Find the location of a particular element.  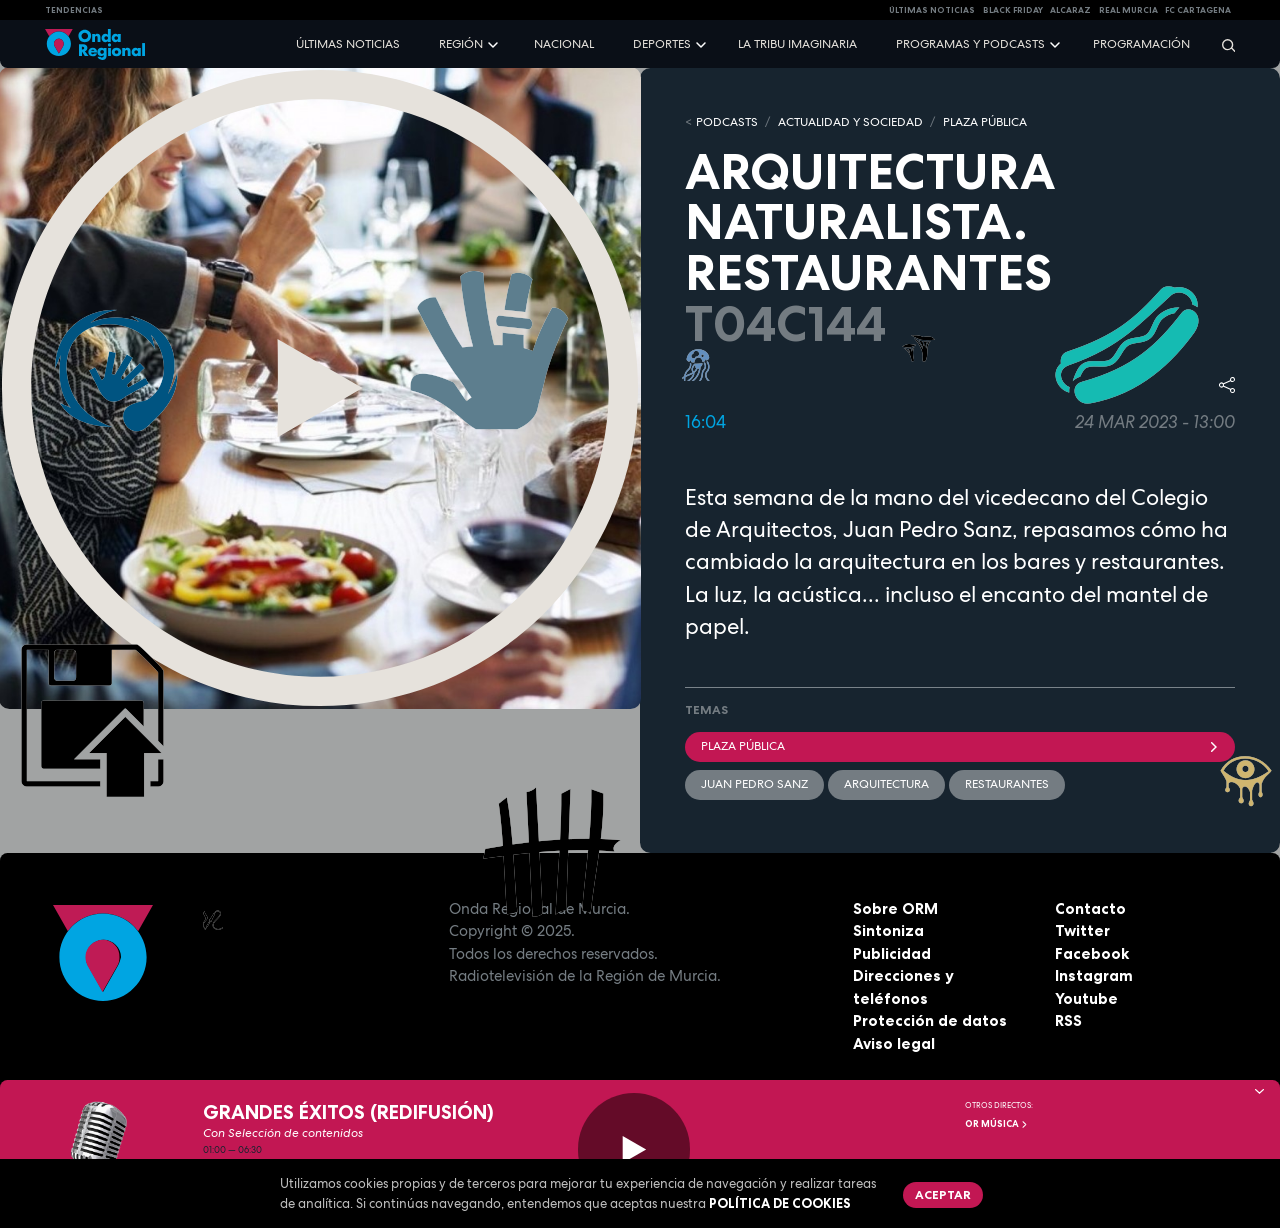

jellyfish creature or enemy in a game interface is located at coordinates (698, 365).